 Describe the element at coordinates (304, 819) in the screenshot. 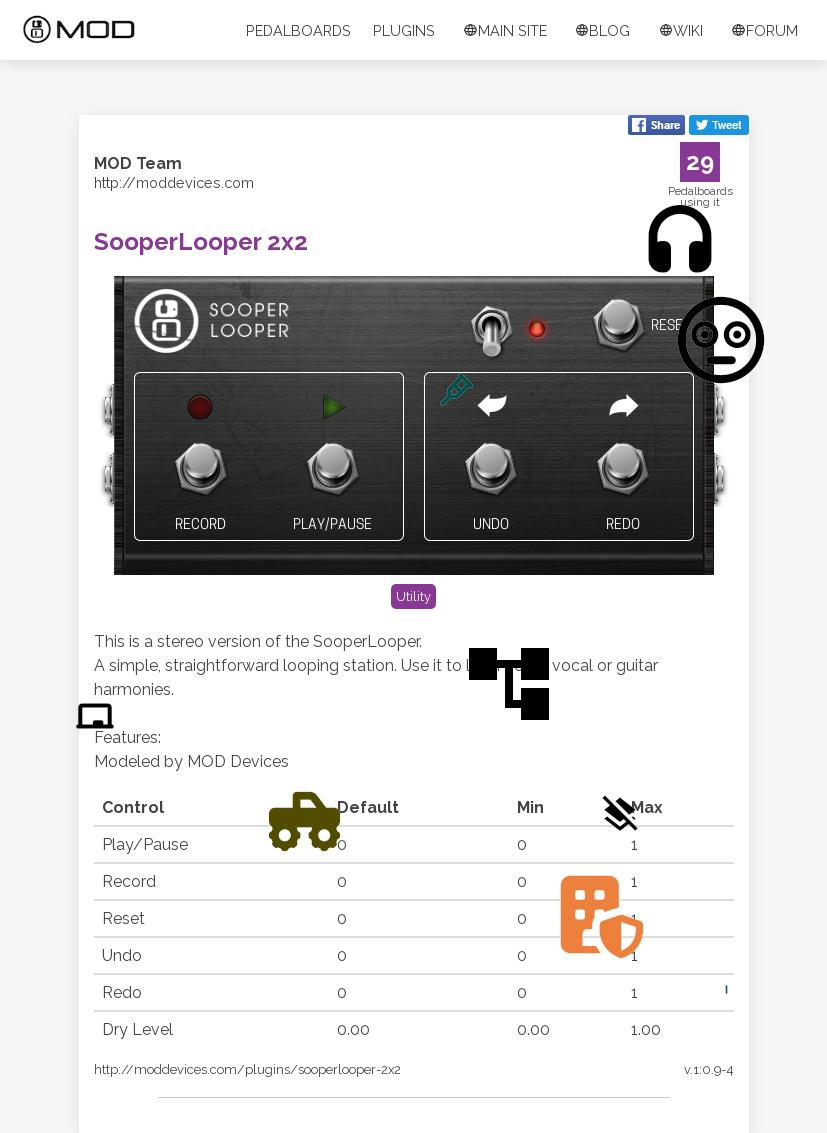

I see `monster truck or off-road vehicle category` at that location.